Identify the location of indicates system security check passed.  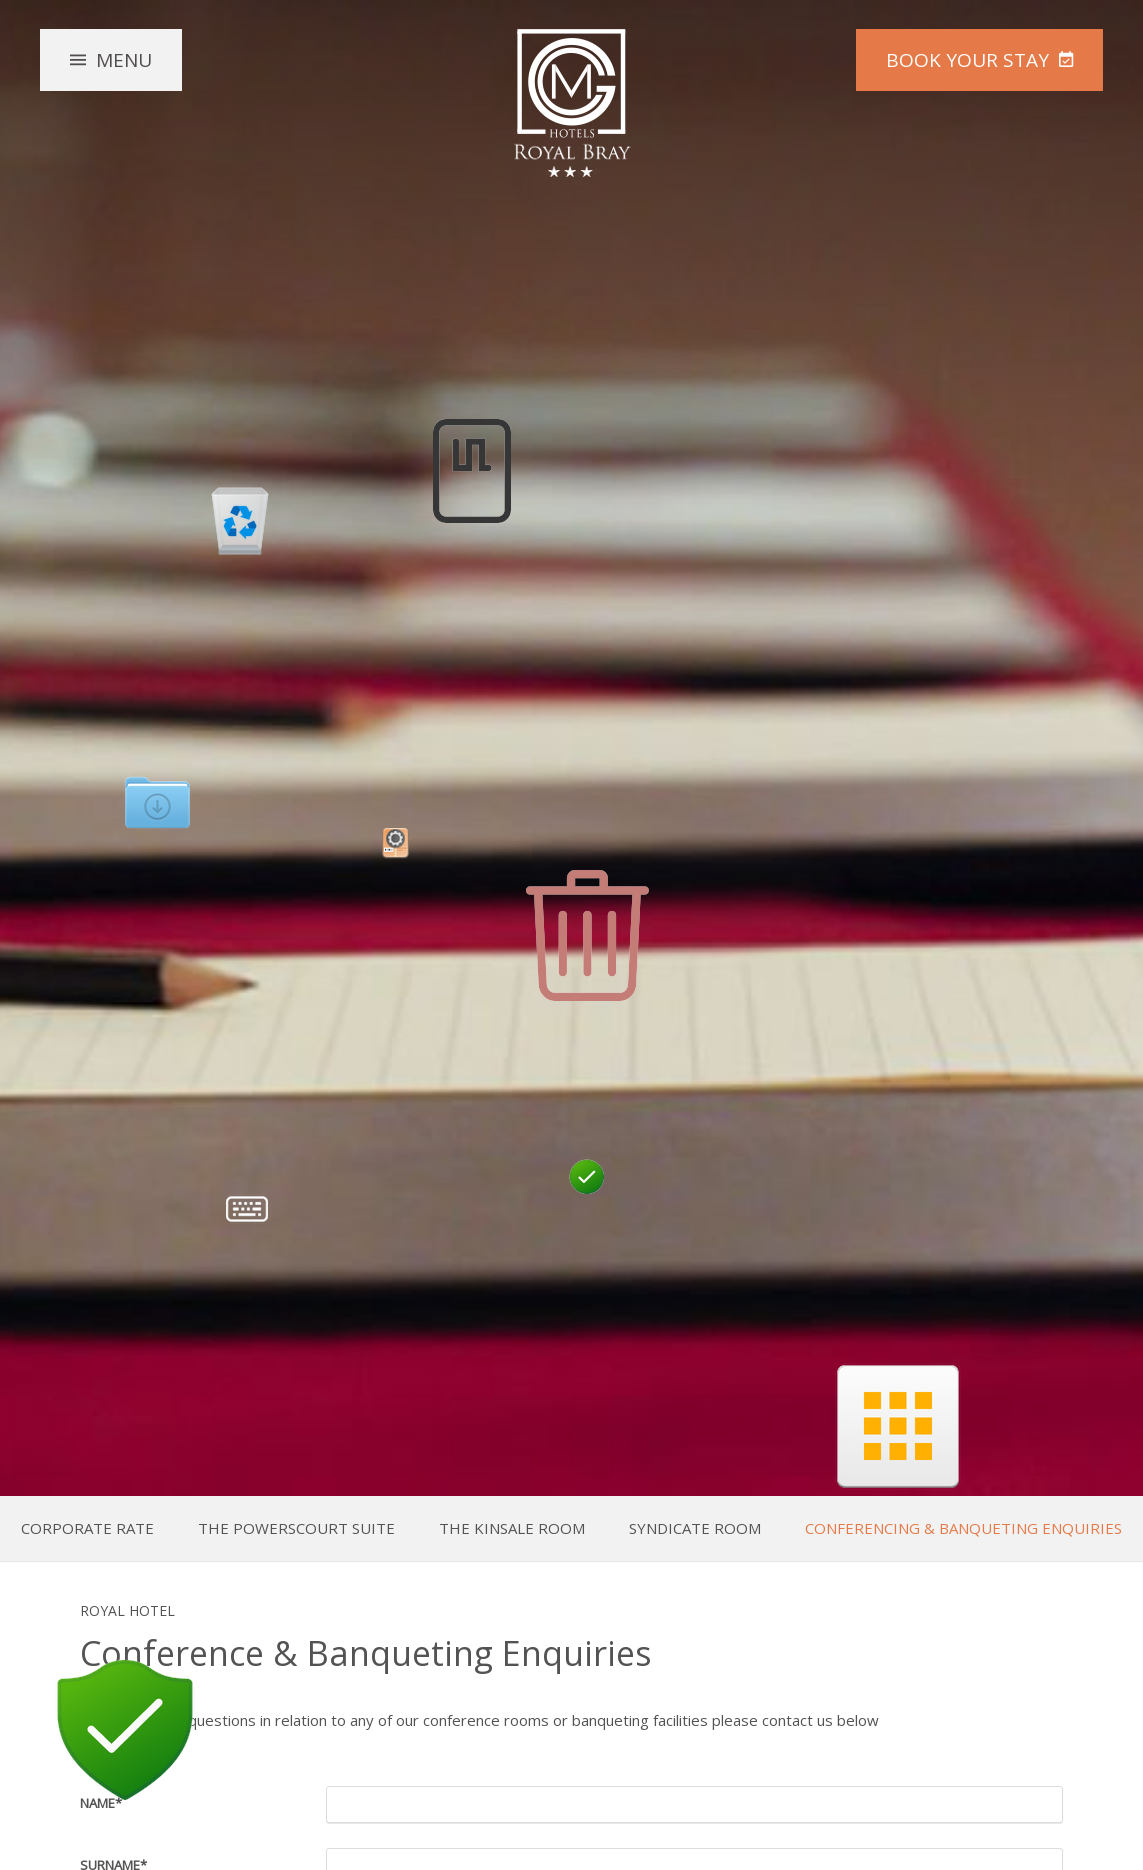
(125, 1730).